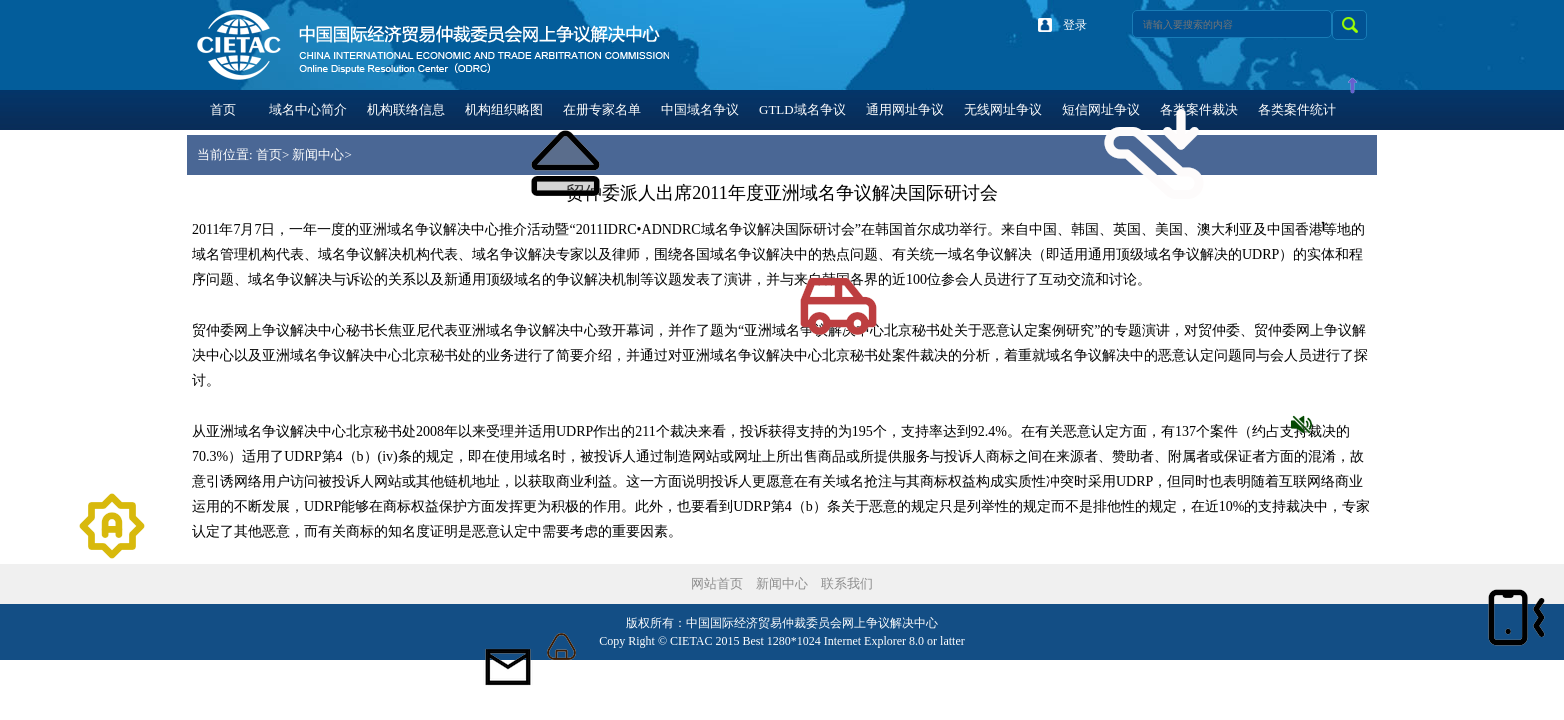  What do you see at coordinates (112, 526) in the screenshot?
I see `enable automatic brightness adjustment` at bounding box center [112, 526].